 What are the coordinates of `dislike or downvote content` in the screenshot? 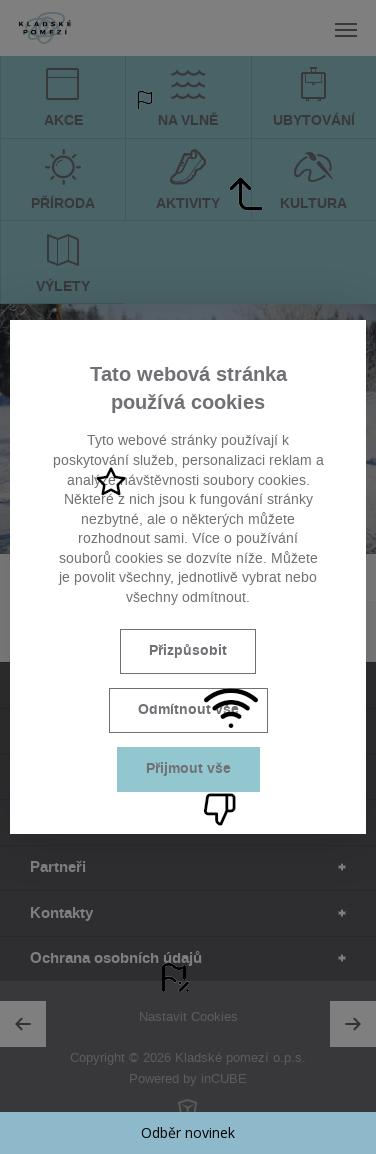 It's located at (219, 809).